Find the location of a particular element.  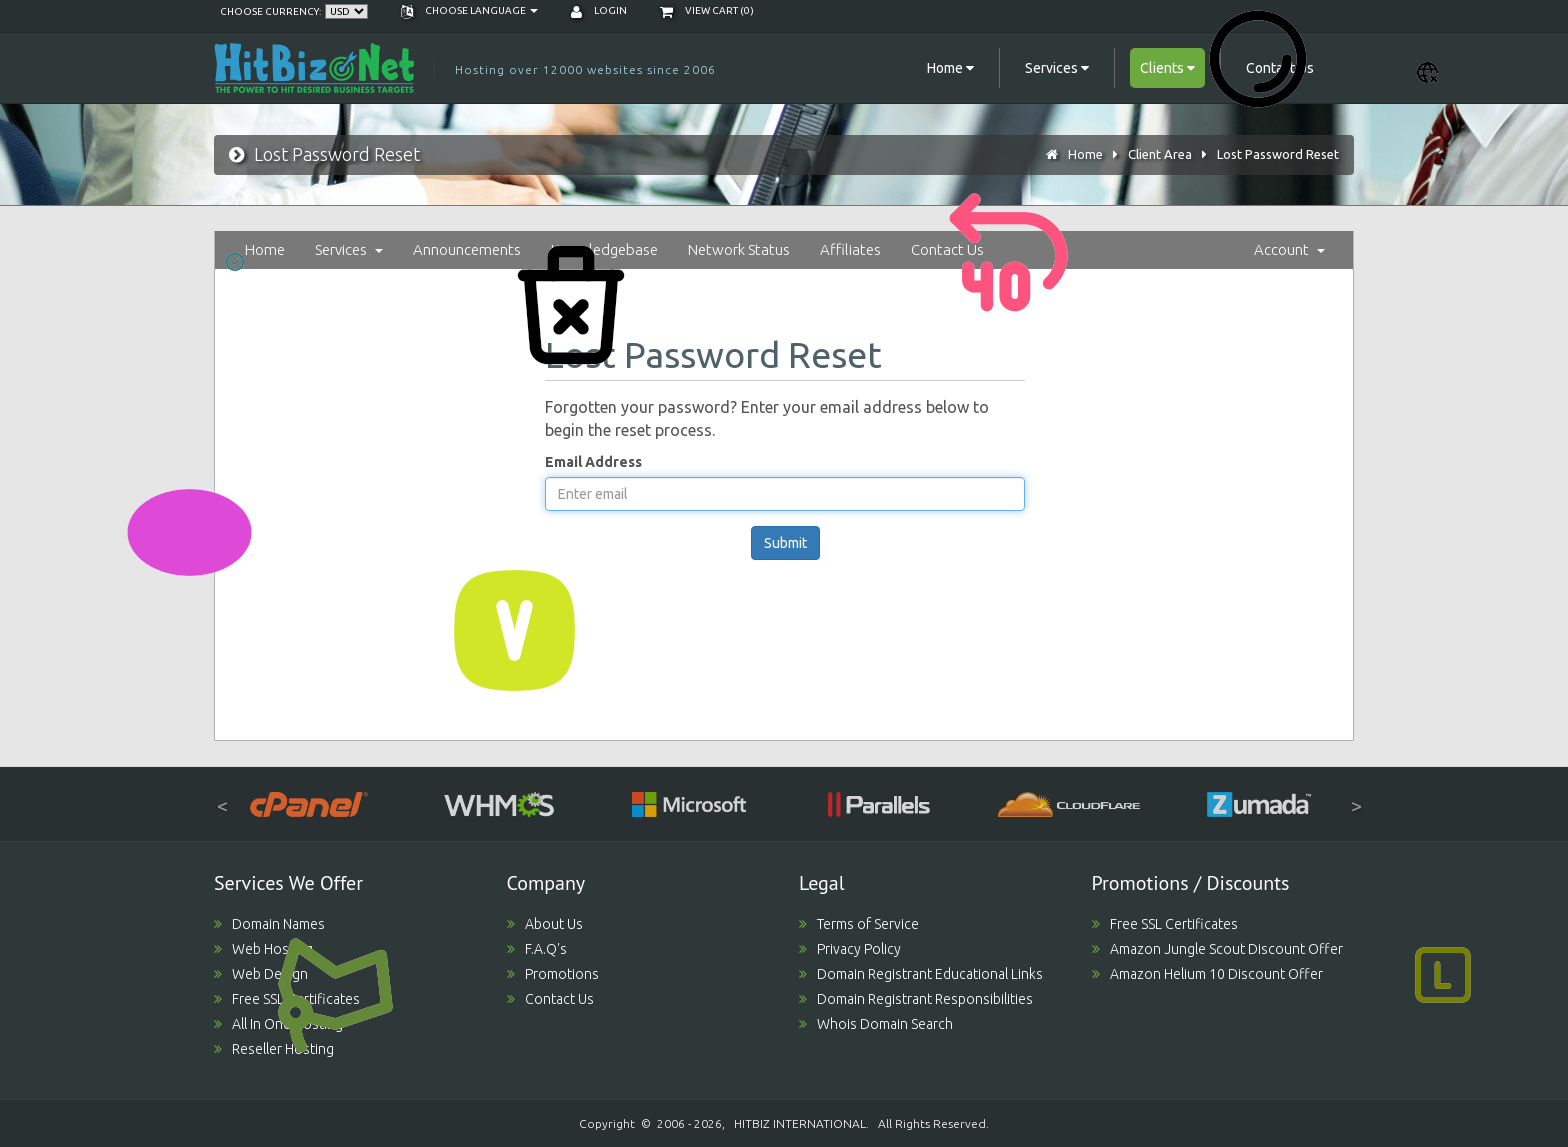

apply inner shadow effect to bottom-right corner is located at coordinates (1258, 59).